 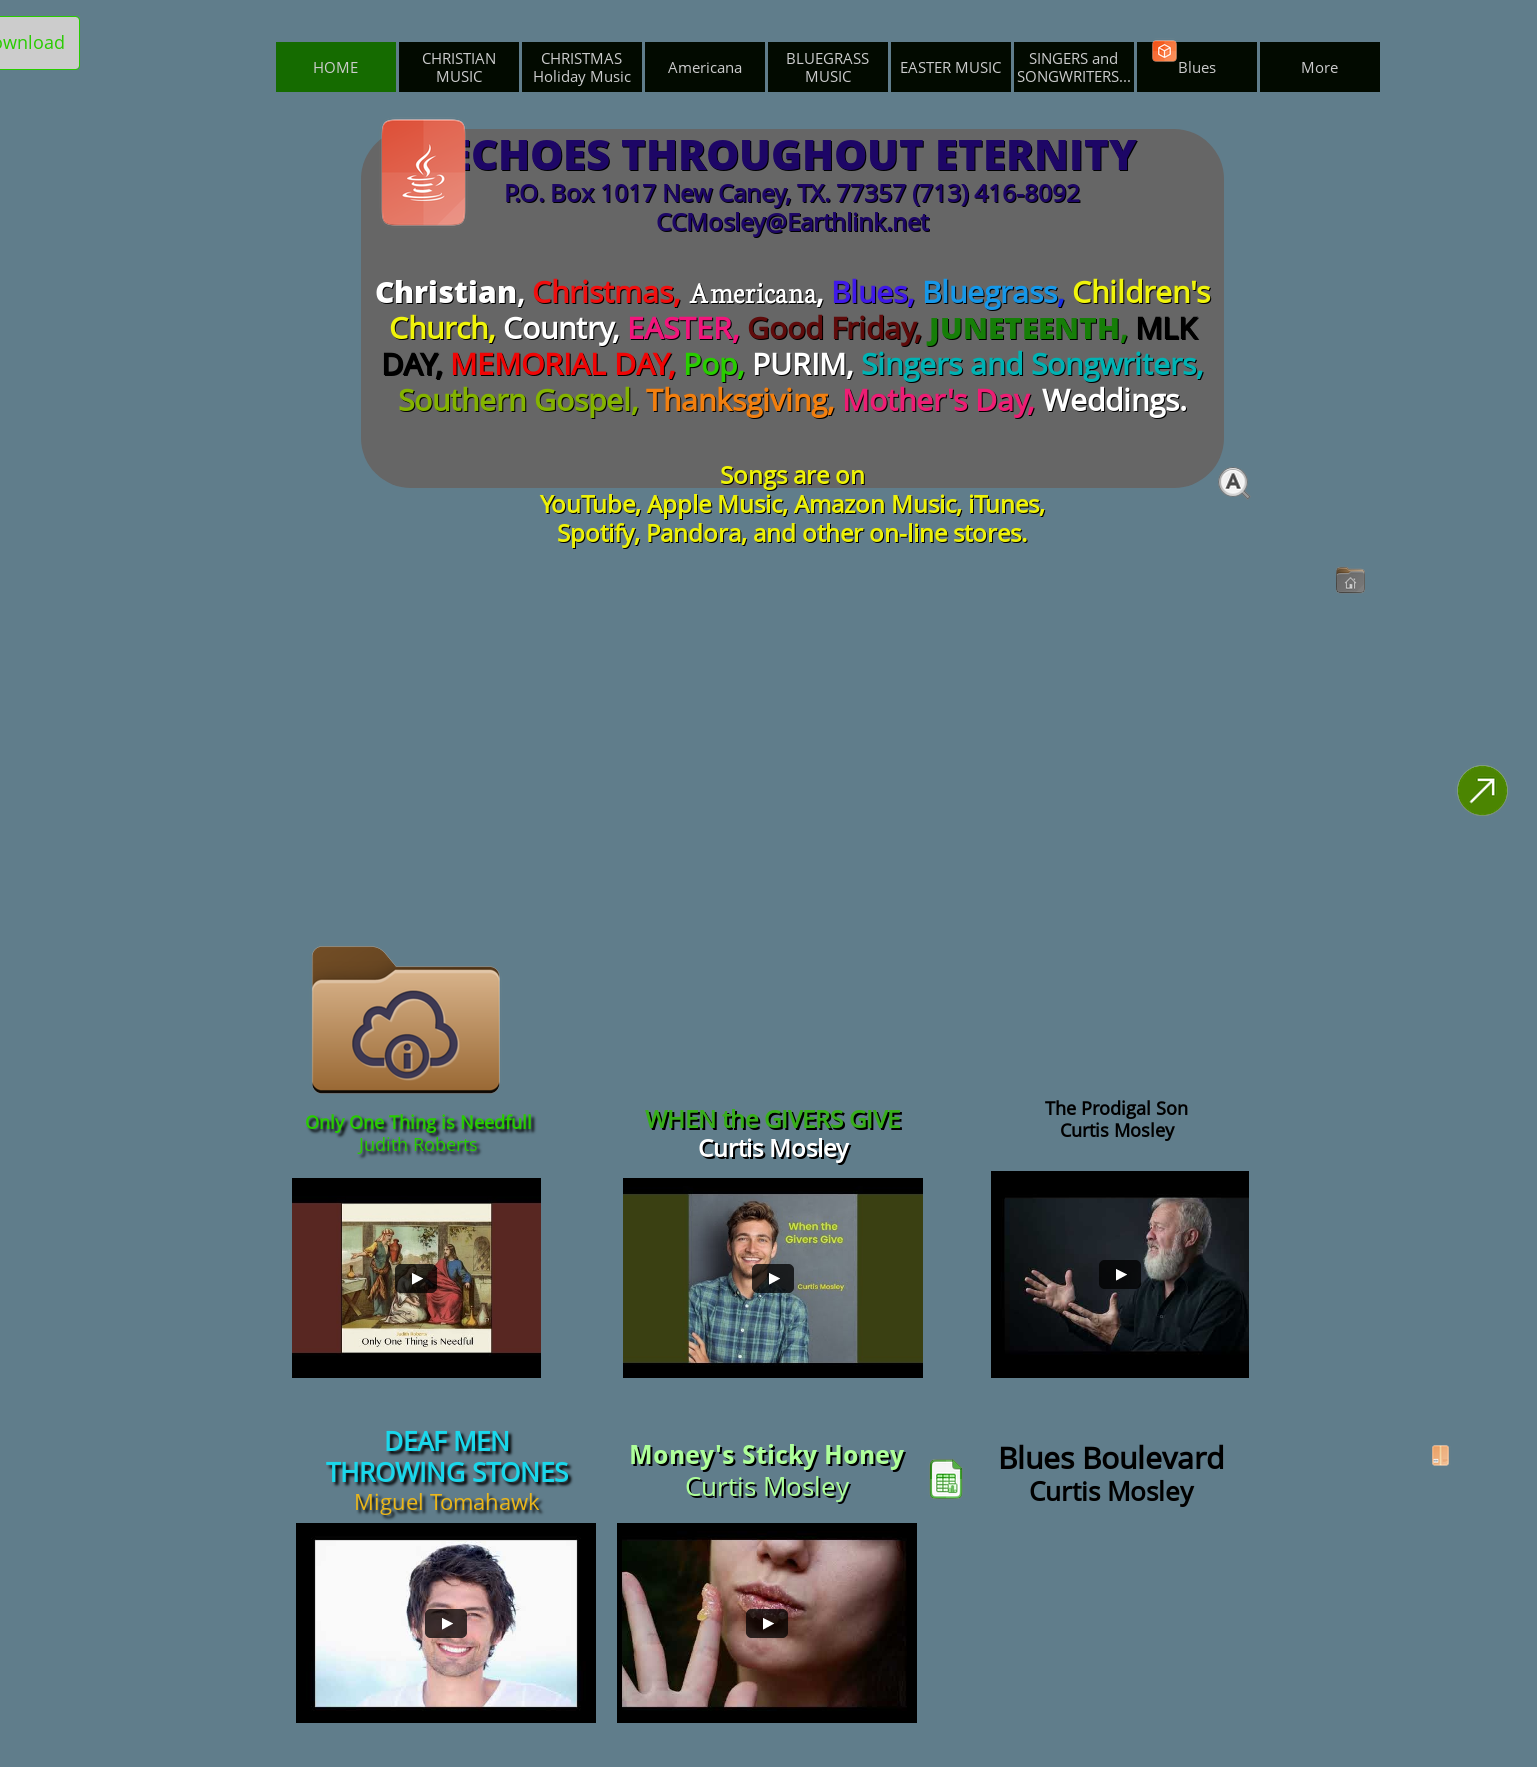 What do you see at coordinates (1234, 483) in the screenshot?
I see `find text or search within document` at bounding box center [1234, 483].